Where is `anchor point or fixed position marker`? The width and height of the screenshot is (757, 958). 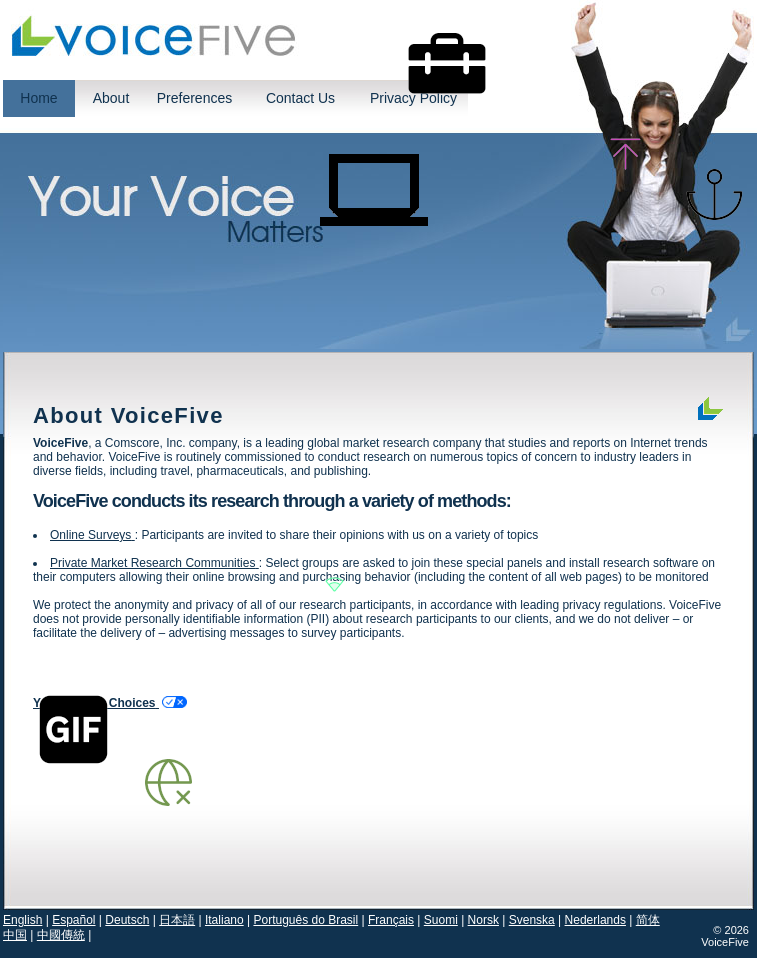 anchor point or fixed position marker is located at coordinates (714, 194).